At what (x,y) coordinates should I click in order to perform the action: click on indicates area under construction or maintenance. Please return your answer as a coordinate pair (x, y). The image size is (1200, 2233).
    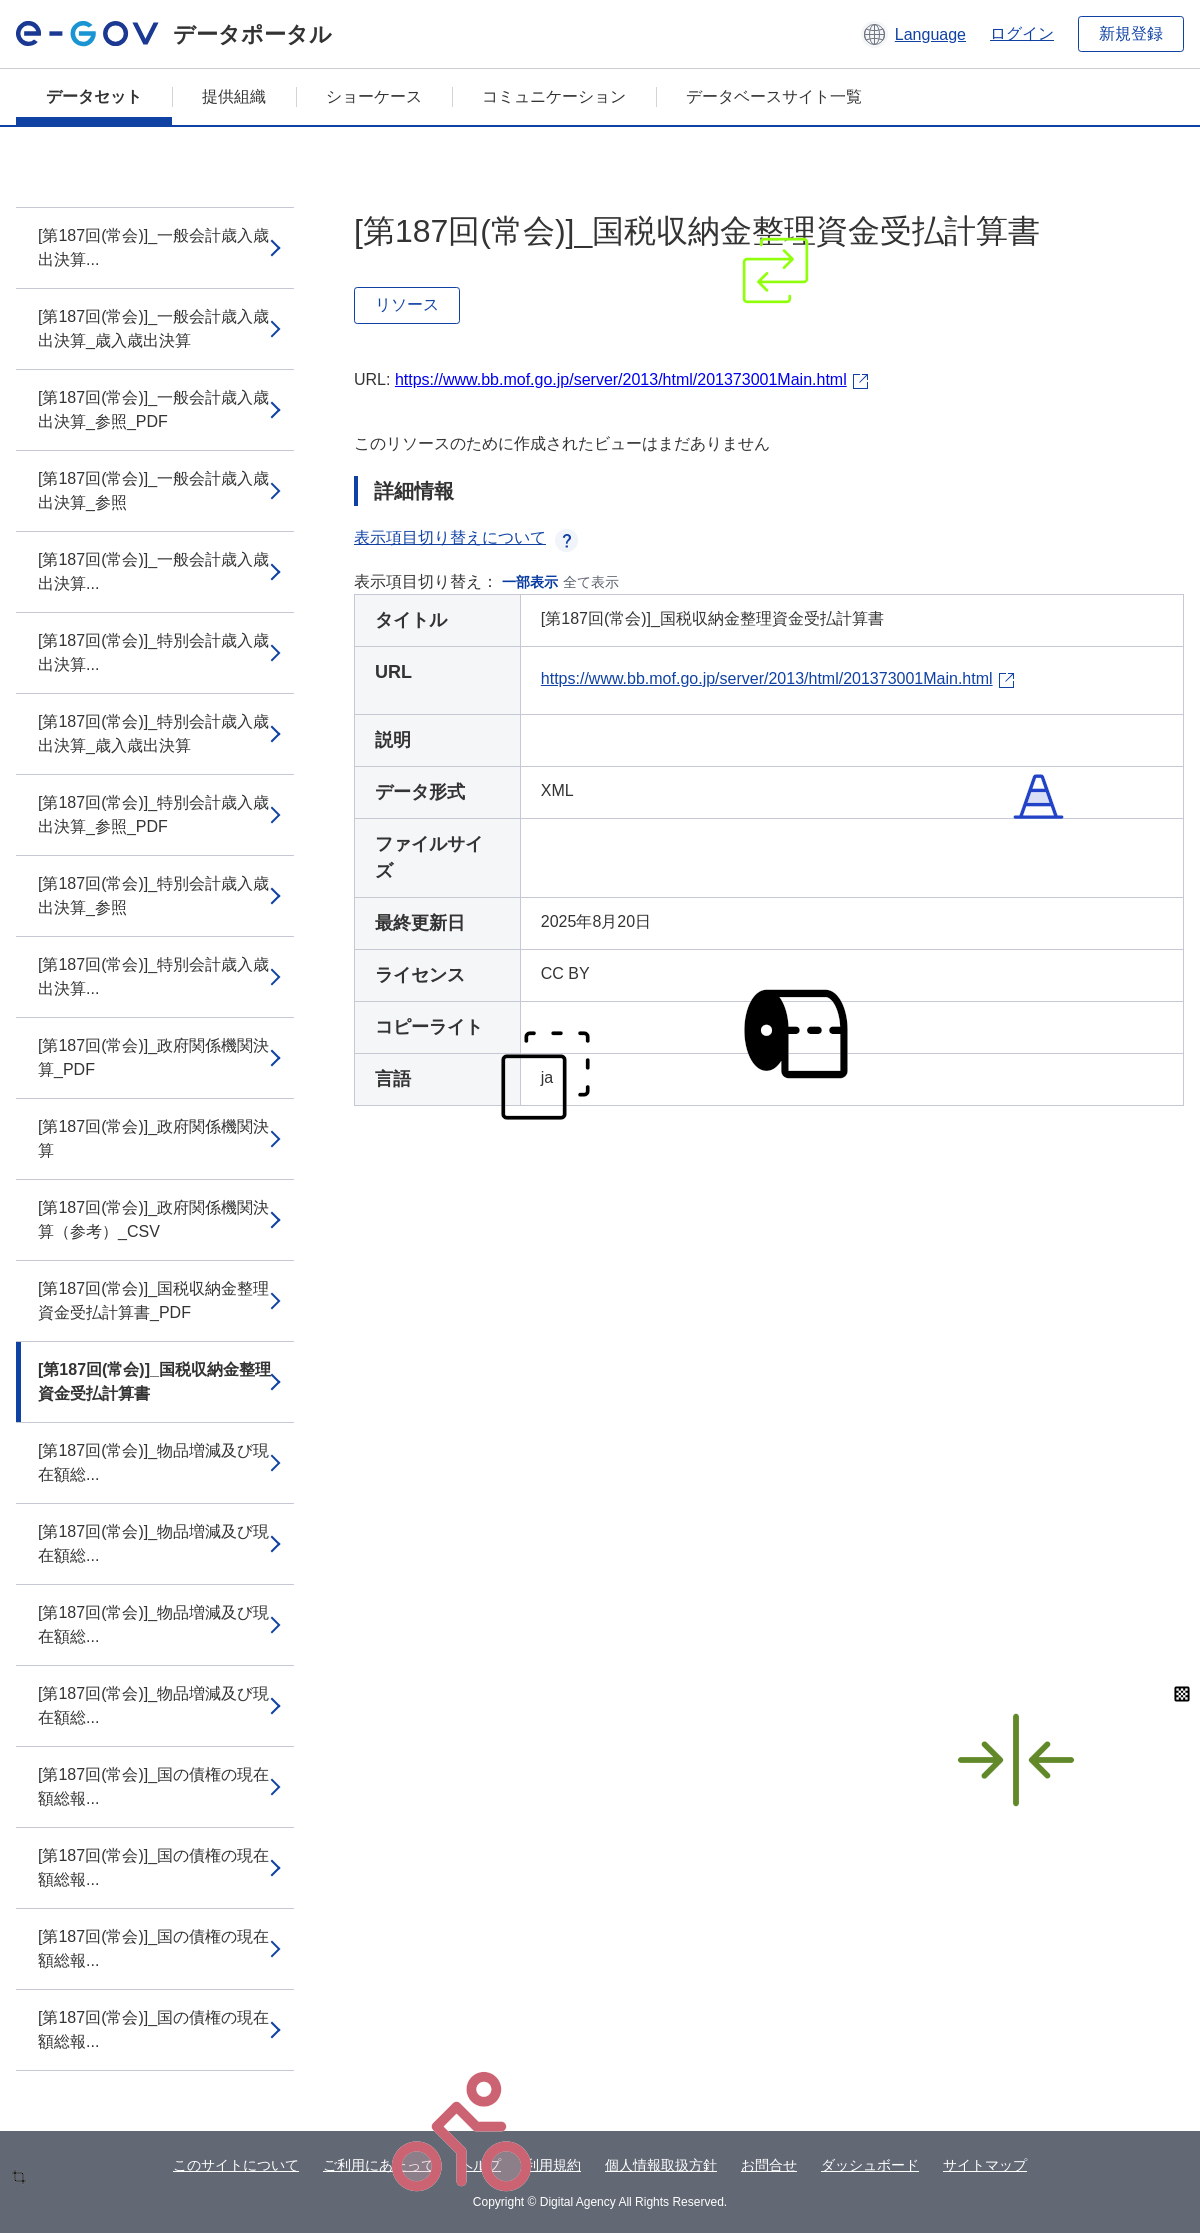
    Looking at the image, I should click on (1038, 797).